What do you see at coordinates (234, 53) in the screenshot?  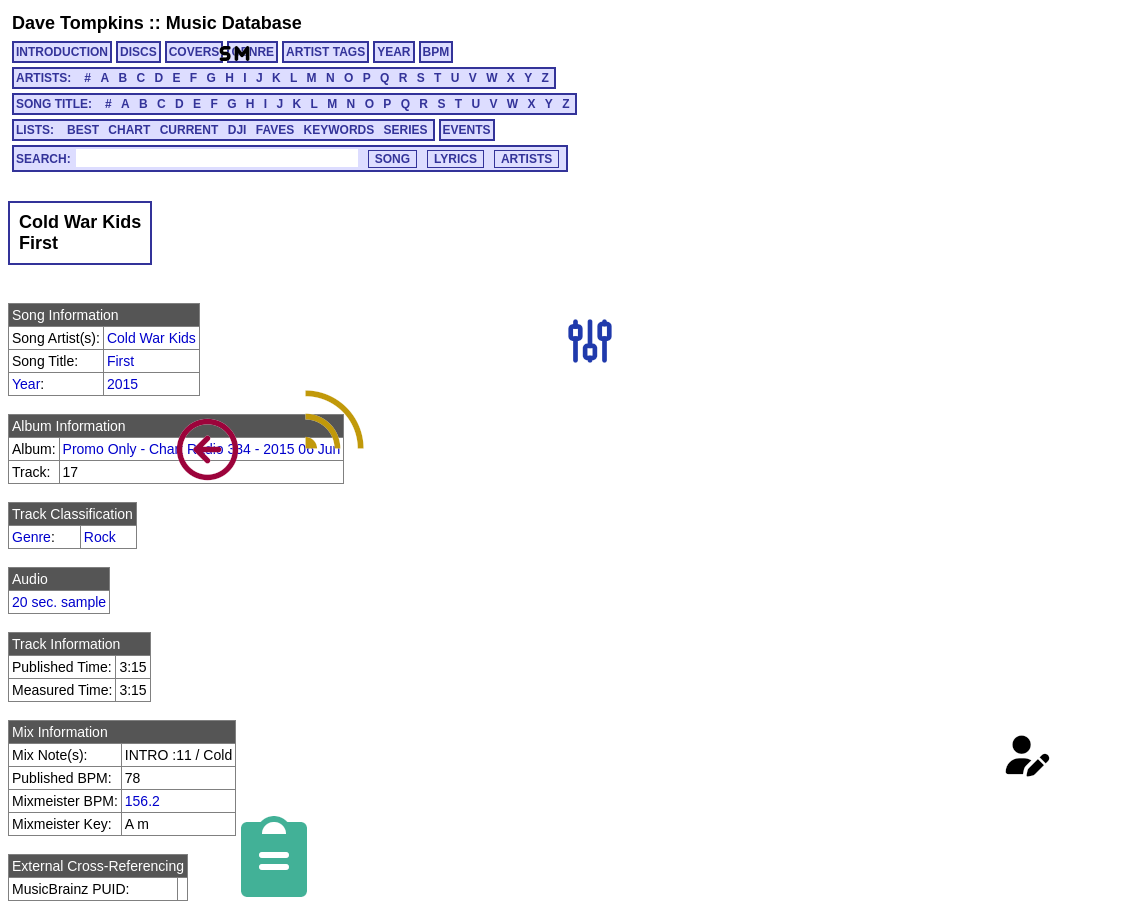 I see `indicates a service mark designation` at bounding box center [234, 53].